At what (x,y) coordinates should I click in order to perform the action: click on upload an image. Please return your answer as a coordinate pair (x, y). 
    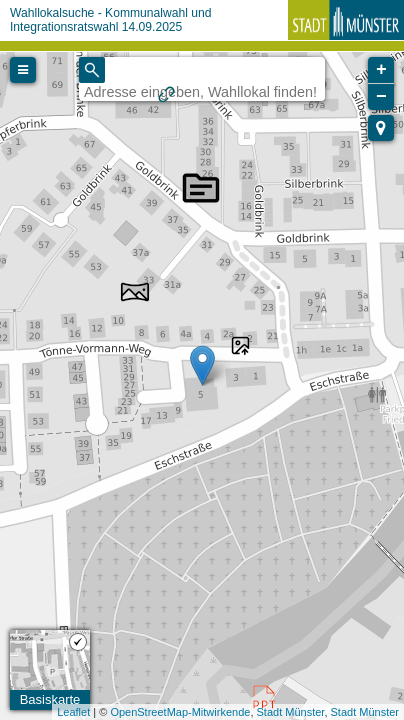
    Looking at the image, I should click on (240, 345).